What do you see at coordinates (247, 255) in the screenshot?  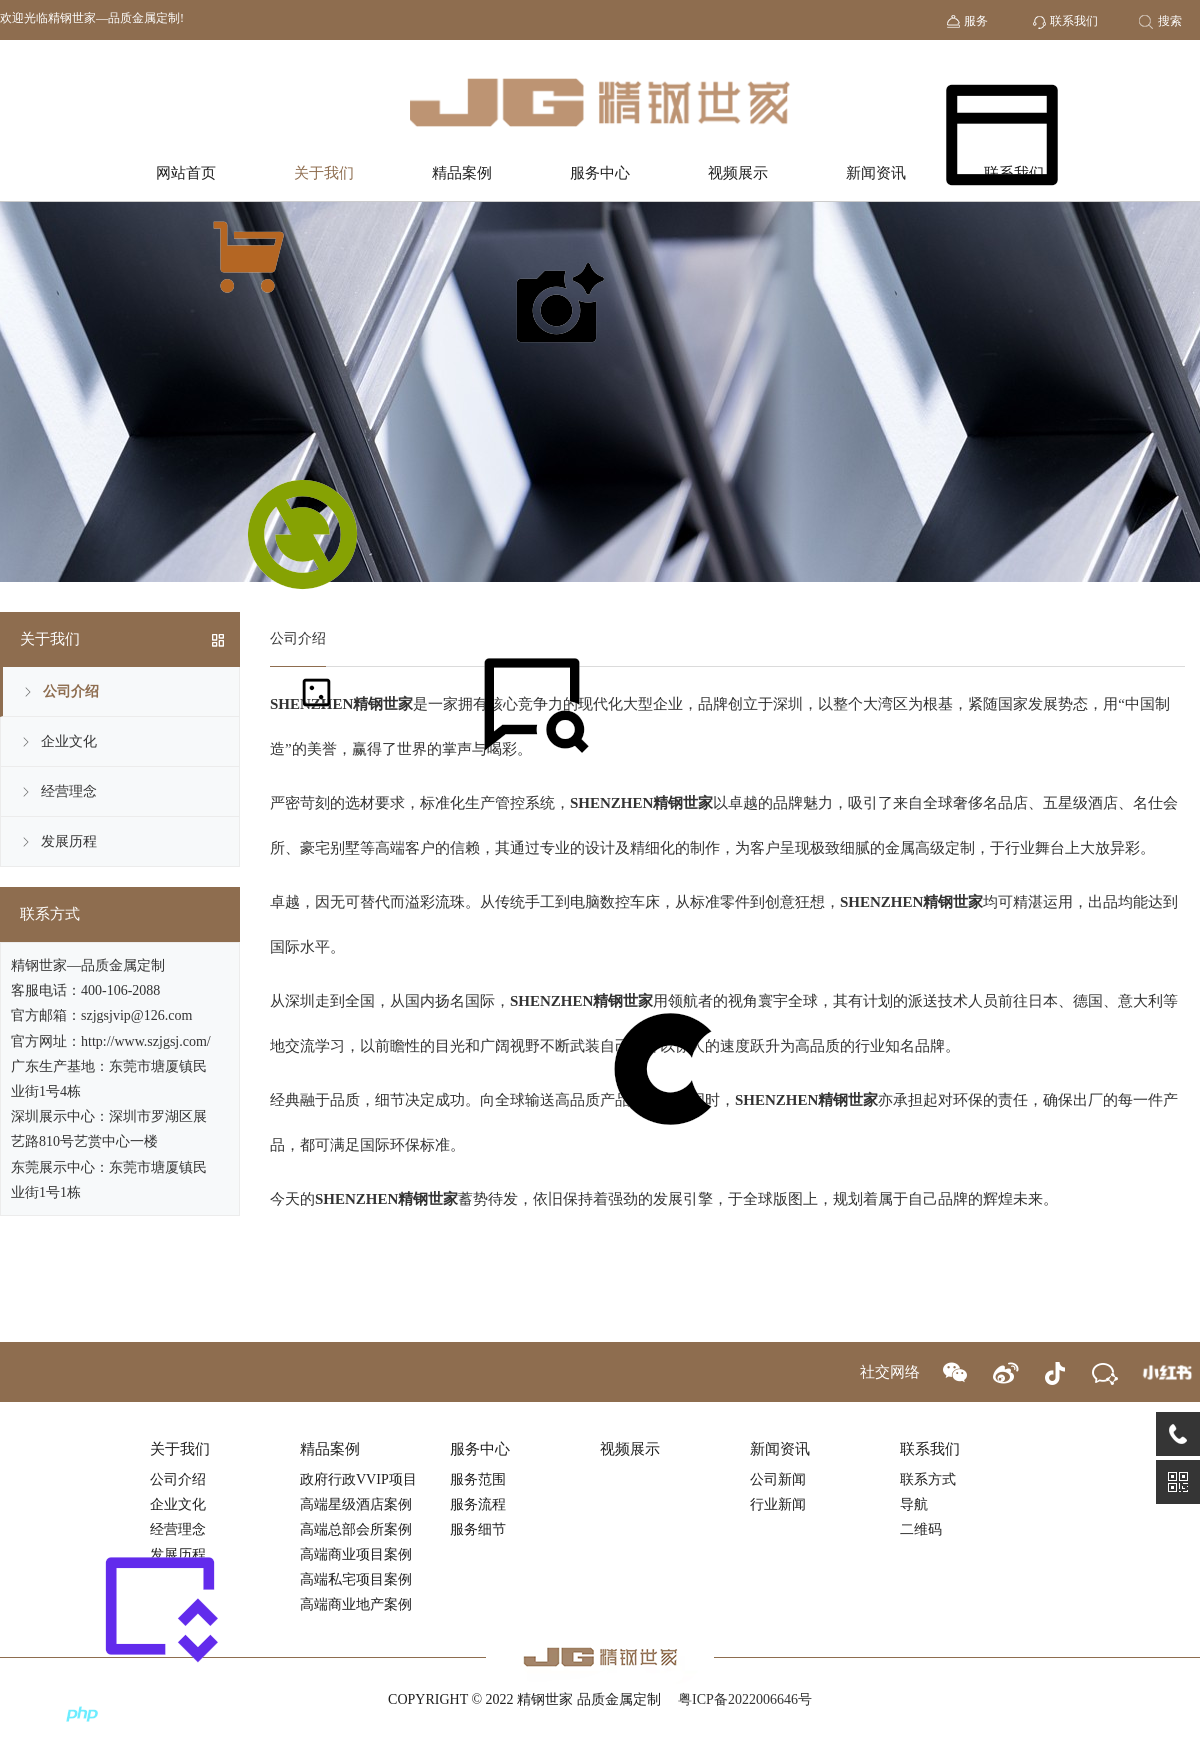 I see `view your shopping cart` at bounding box center [247, 255].